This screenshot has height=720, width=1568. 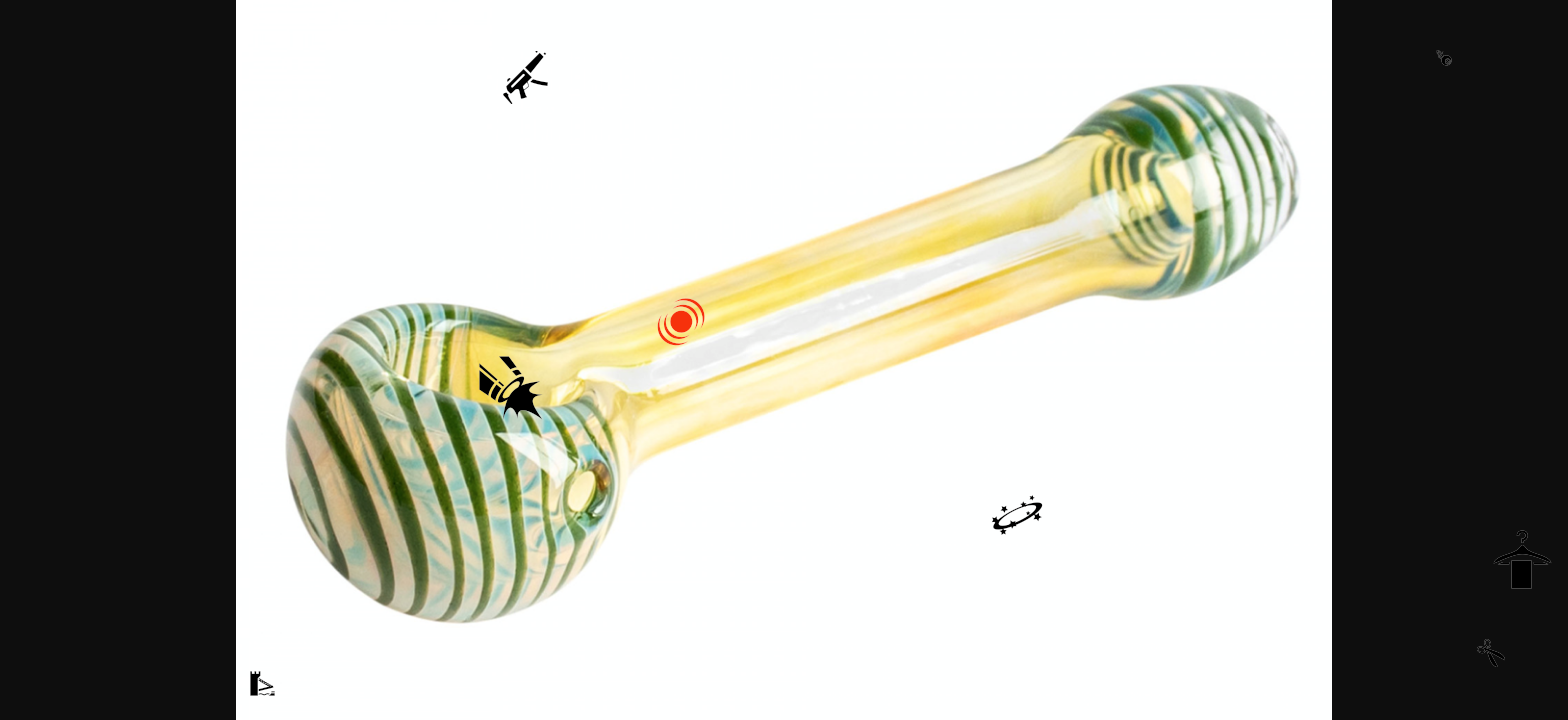 What do you see at coordinates (262, 683) in the screenshot?
I see `access castle or fortress features in a game` at bounding box center [262, 683].